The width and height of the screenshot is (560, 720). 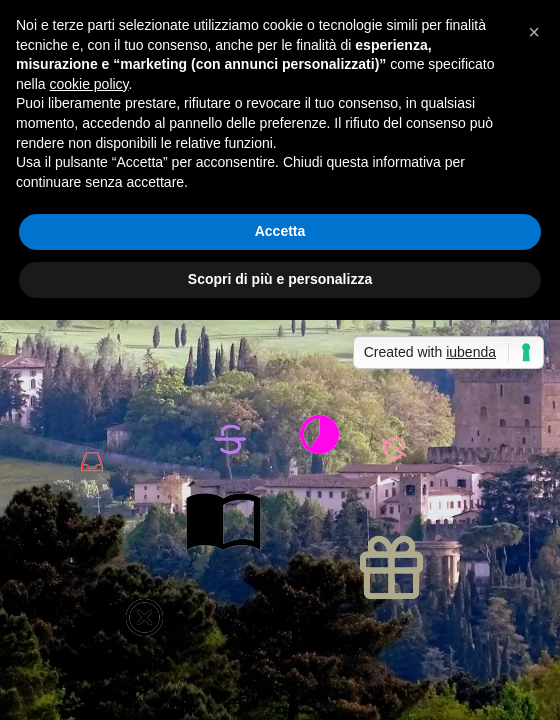 What do you see at coordinates (223, 518) in the screenshot?
I see `import contacts from address book` at bounding box center [223, 518].